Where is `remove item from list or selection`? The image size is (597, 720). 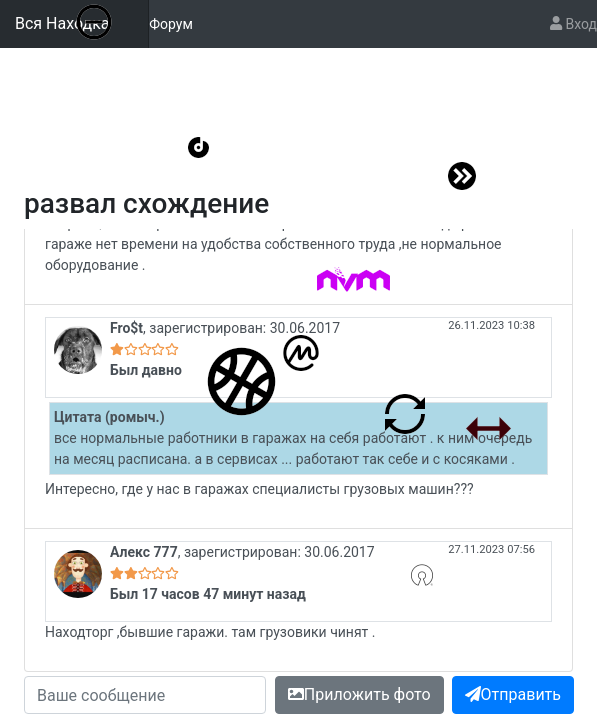 remove item from list or selection is located at coordinates (94, 22).